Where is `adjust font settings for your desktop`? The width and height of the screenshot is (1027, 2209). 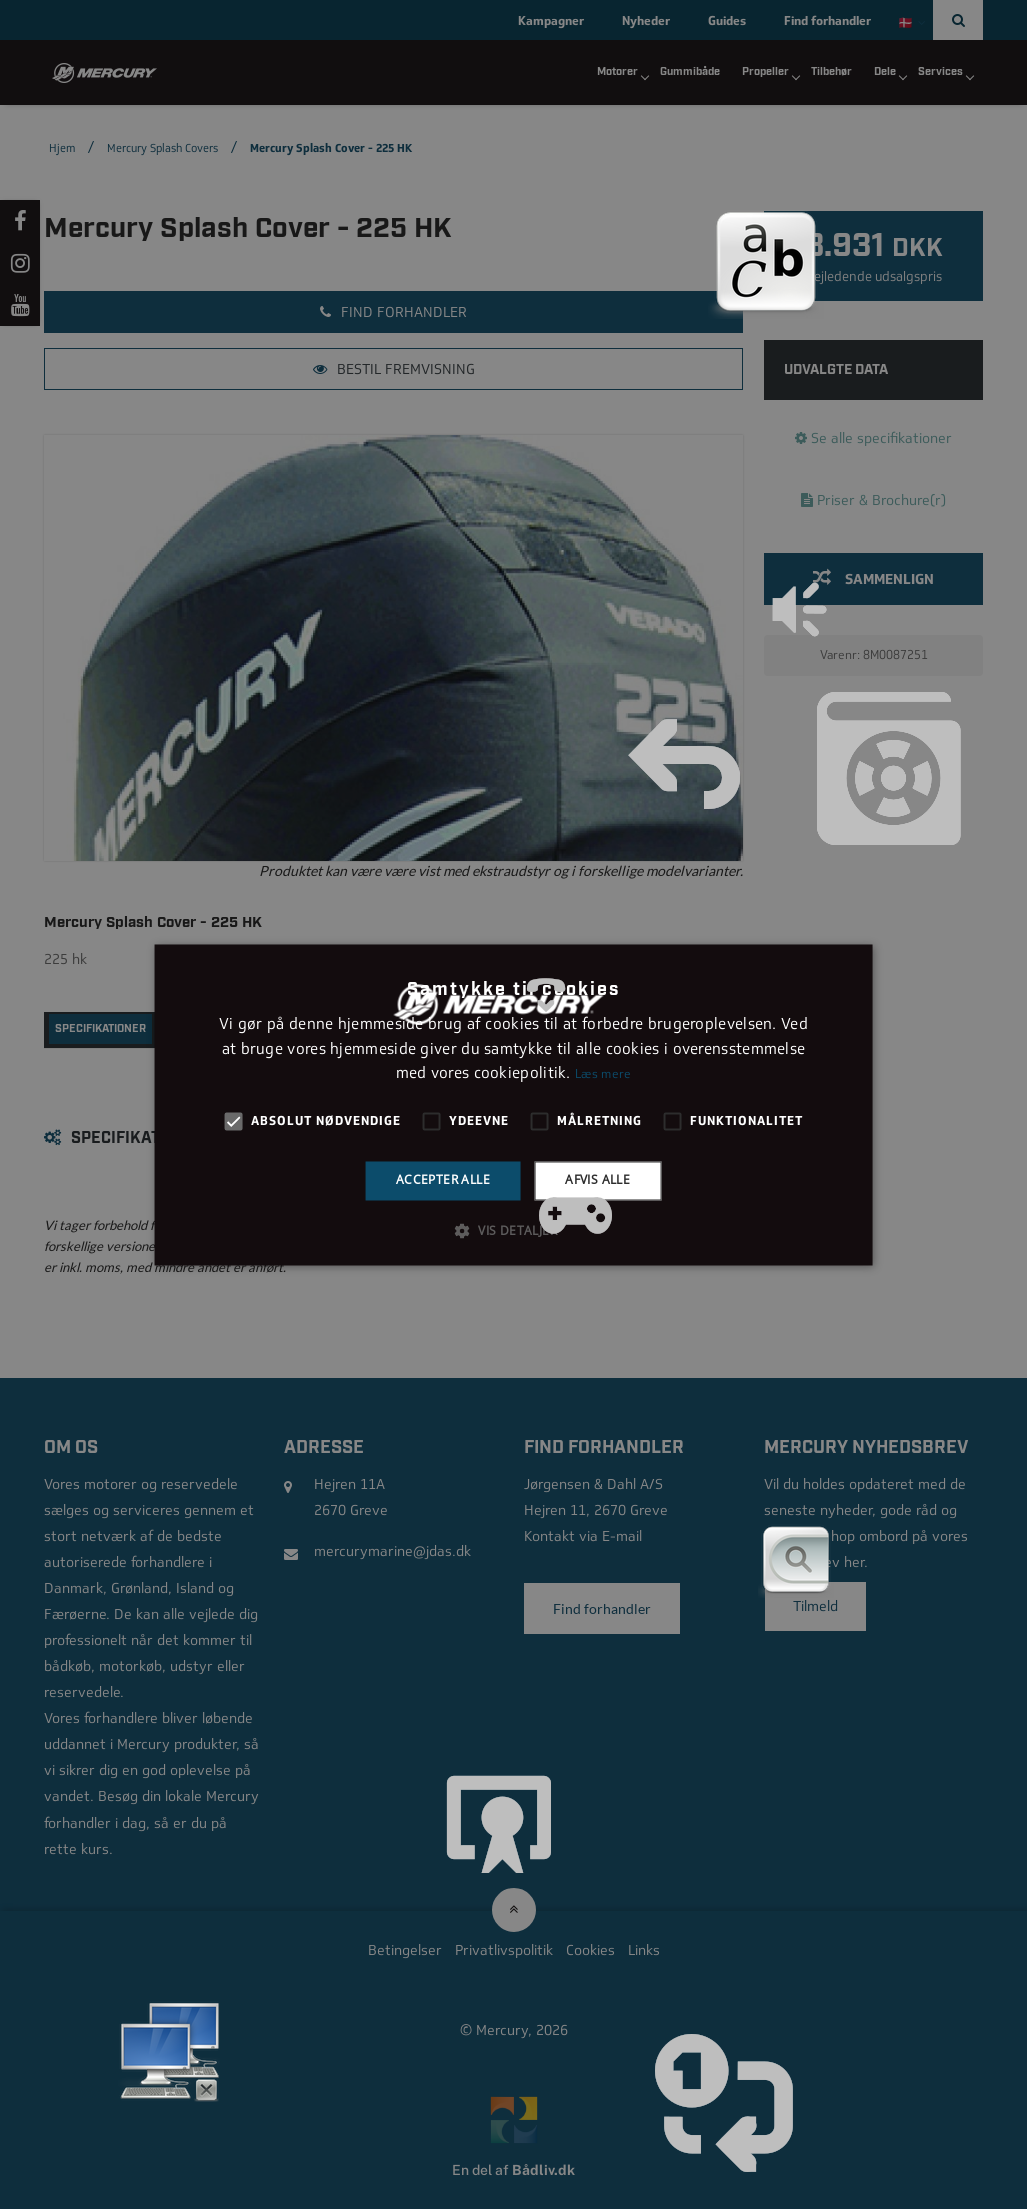 adjust font settings for your desktop is located at coordinates (766, 261).